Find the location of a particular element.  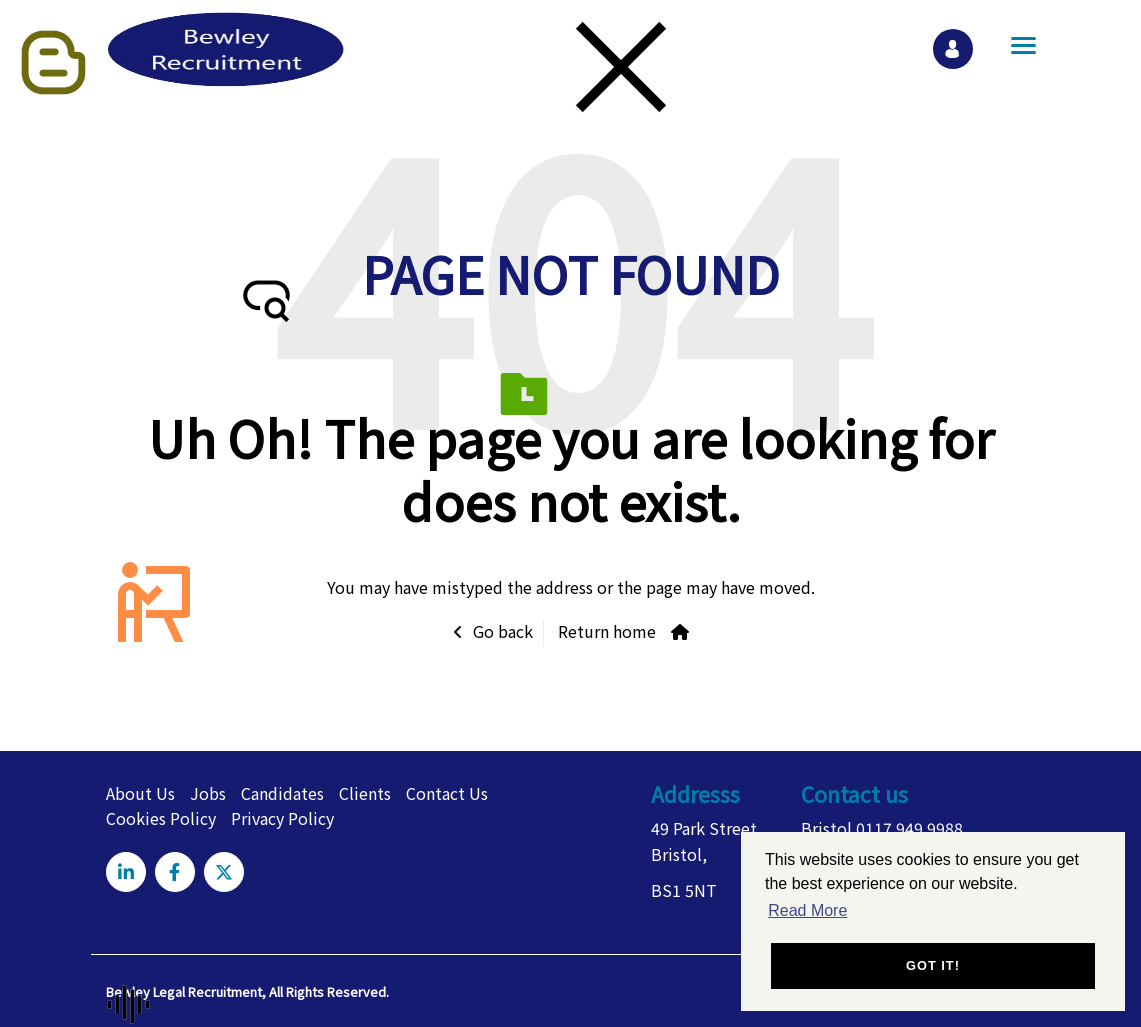

close or dismiss the current window is located at coordinates (621, 67).